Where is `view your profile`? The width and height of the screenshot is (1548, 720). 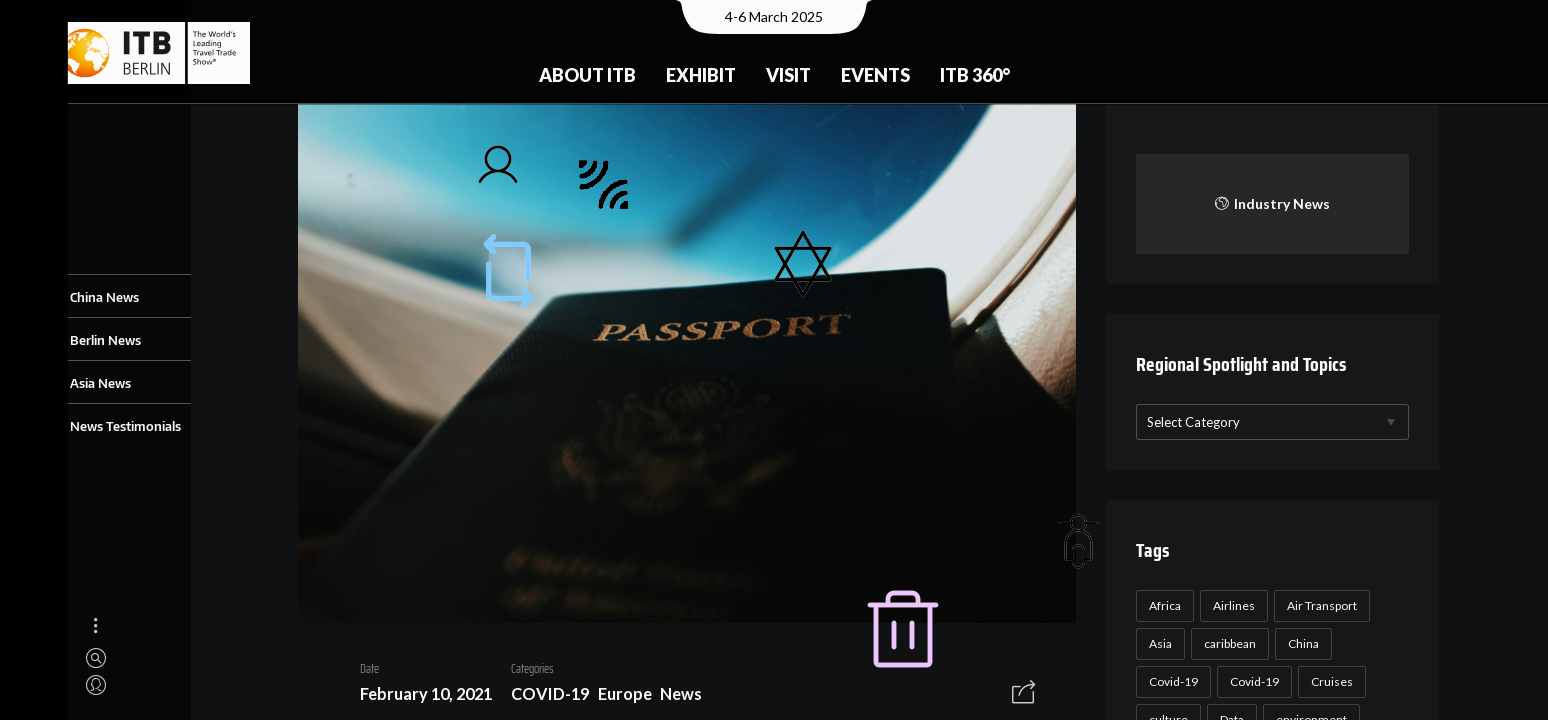
view your profile is located at coordinates (498, 165).